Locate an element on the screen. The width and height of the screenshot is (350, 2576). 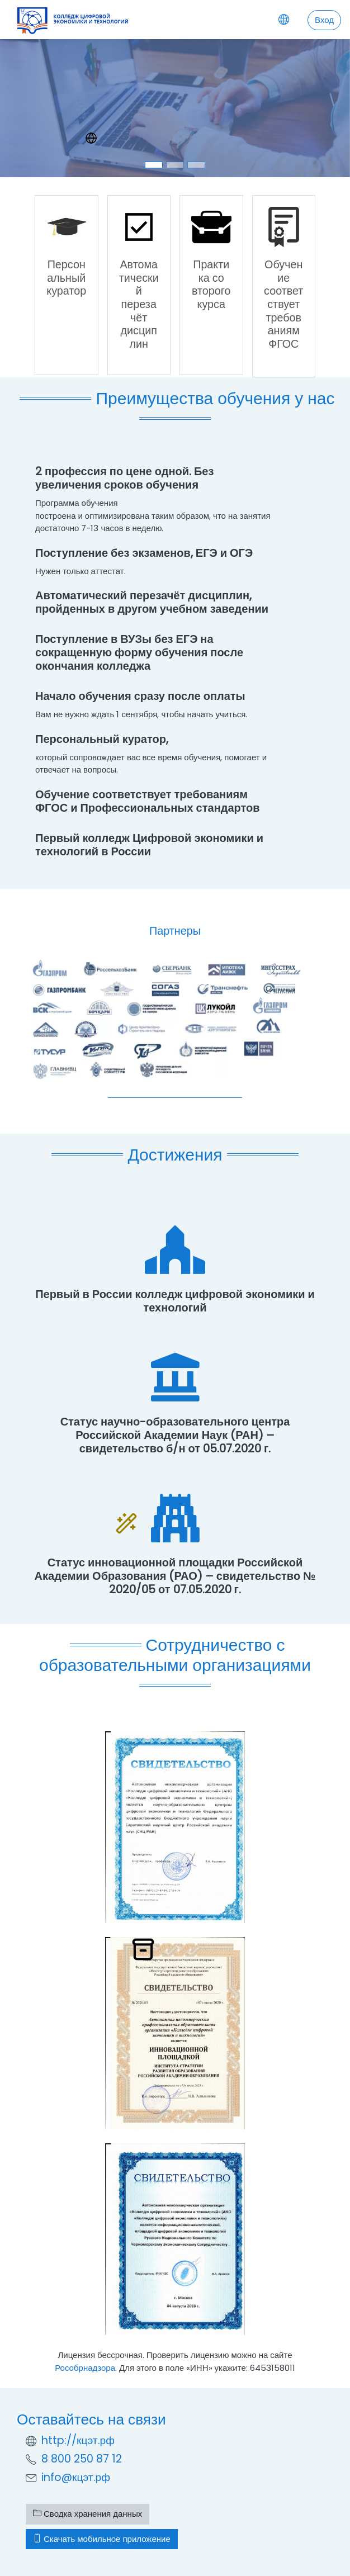
archive this item is located at coordinates (143, 1949).